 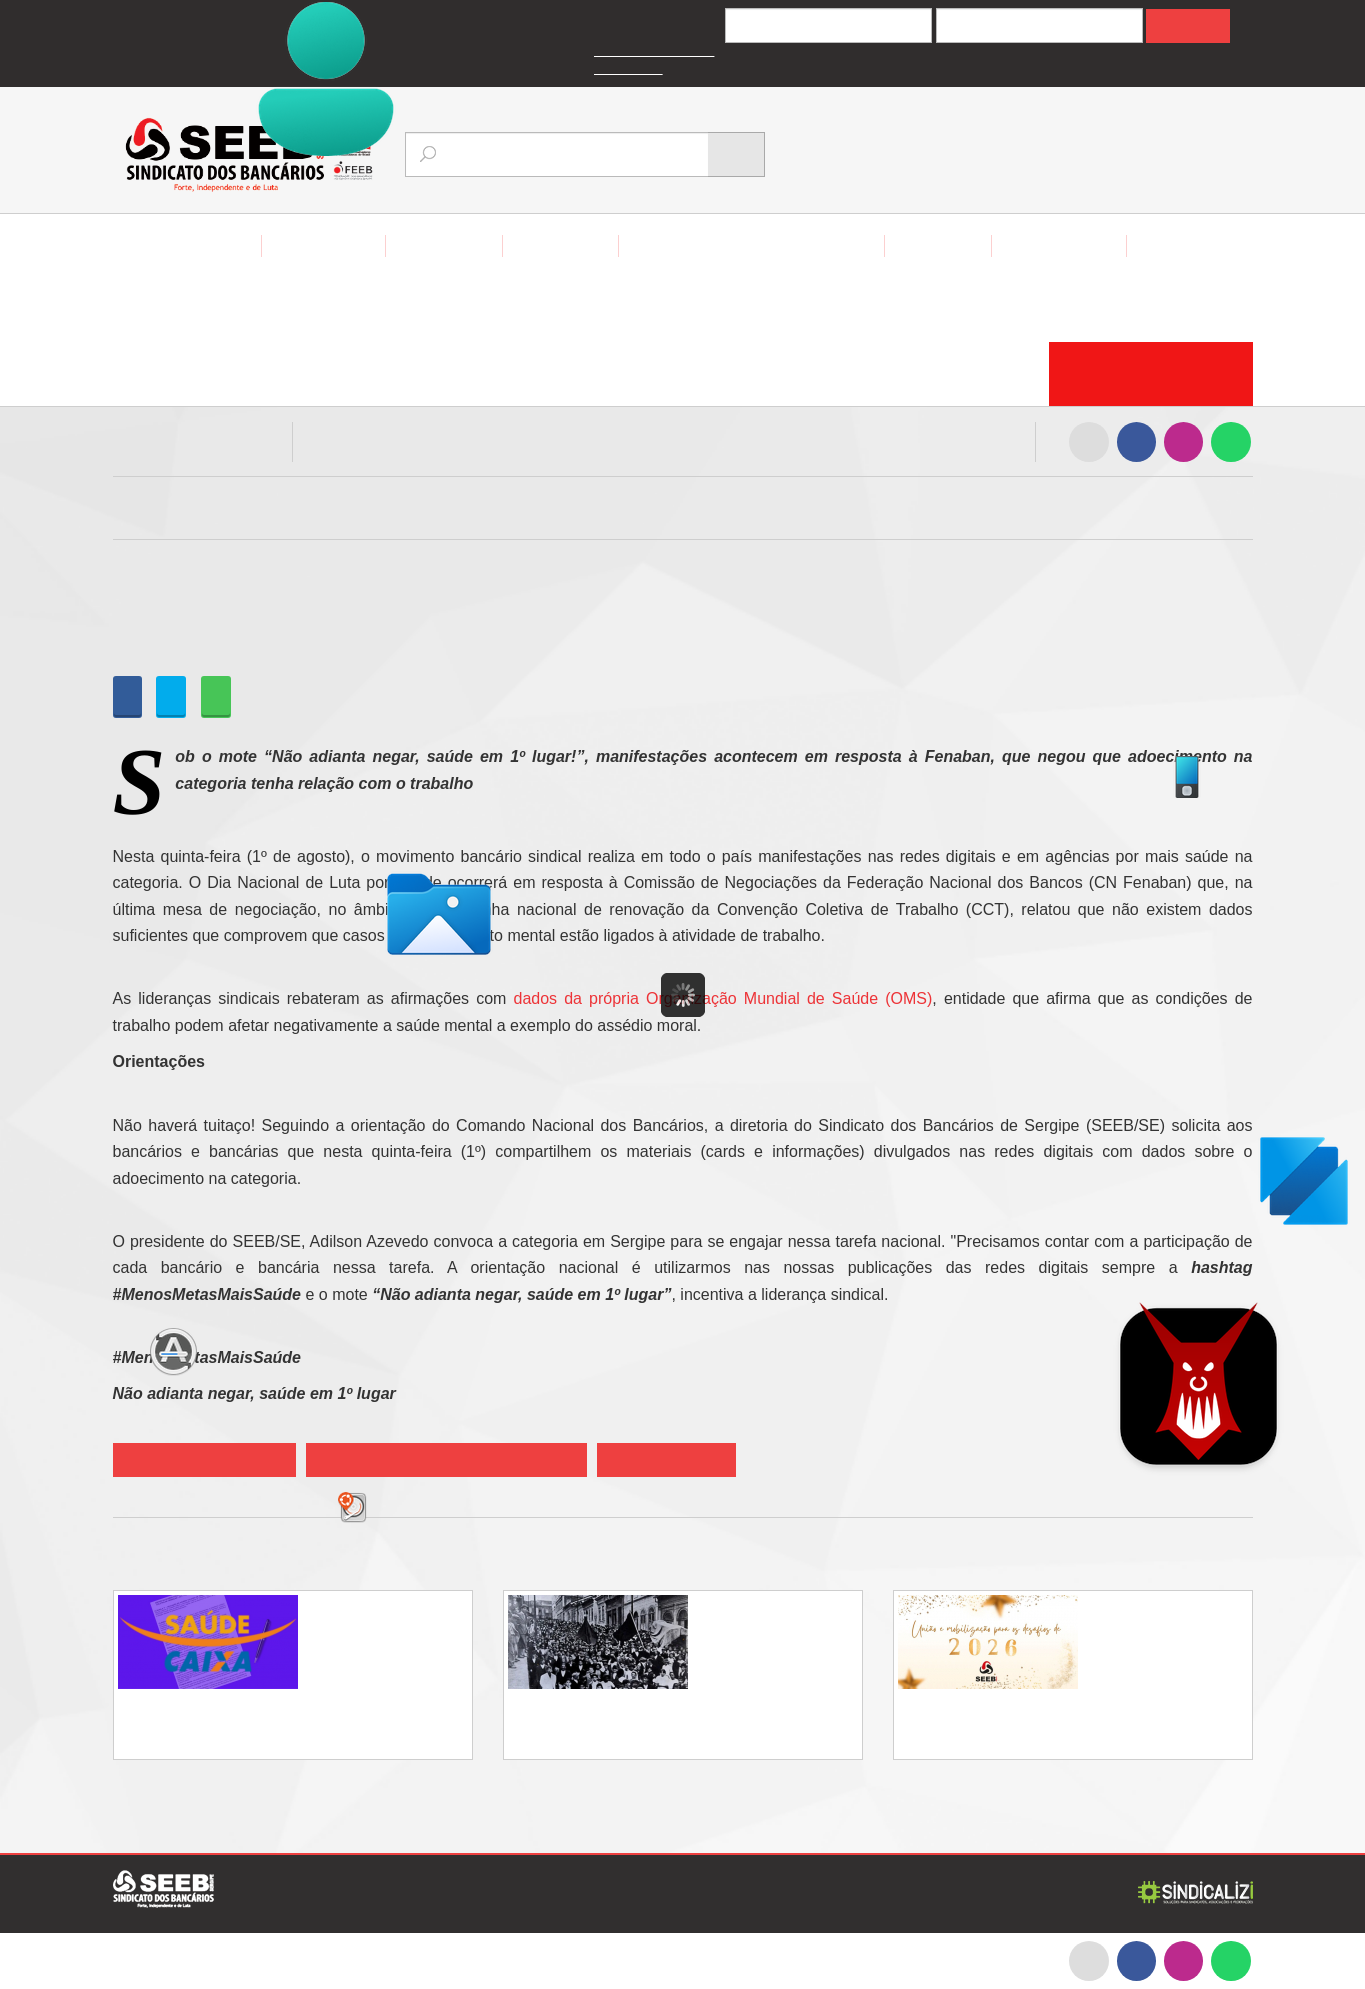 What do you see at coordinates (439, 917) in the screenshot?
I see `open pictures folder` at bounding box center [439, 917].